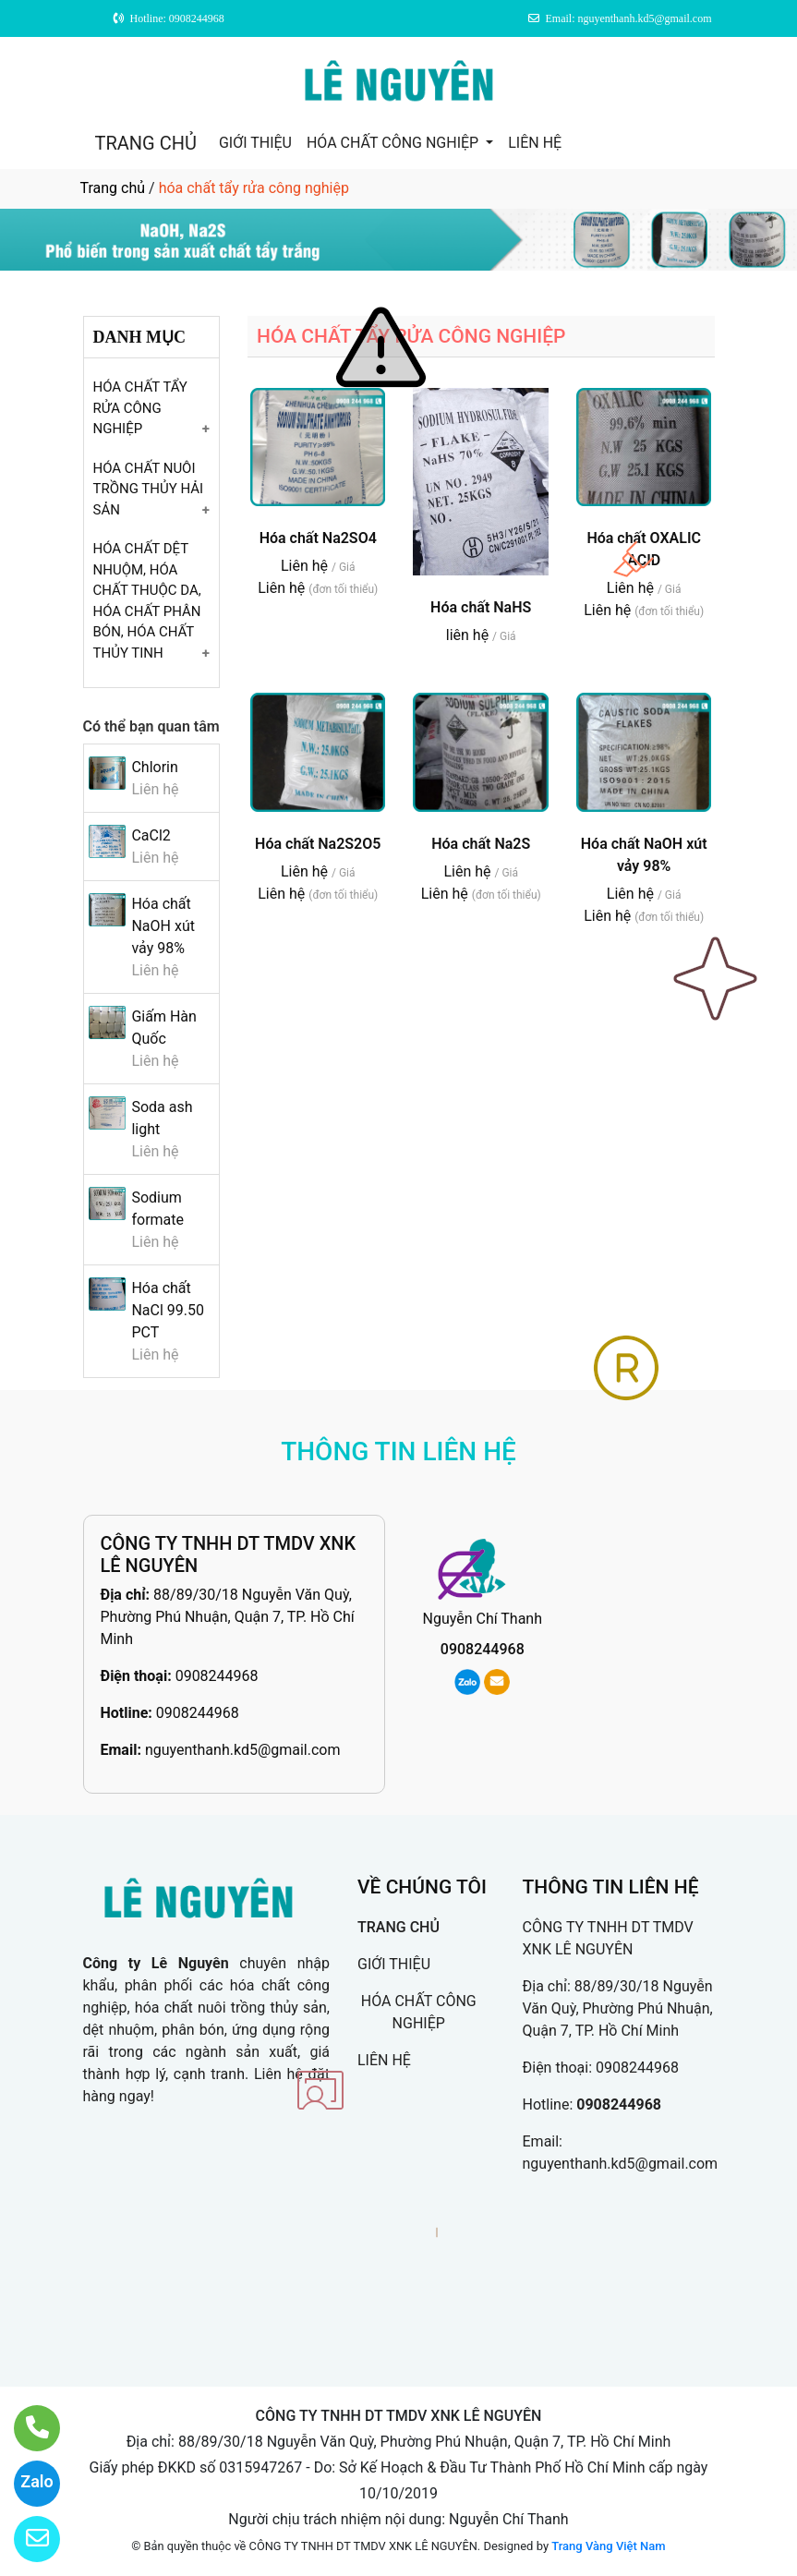 This screenshot has height=2576, width=797. I want to click on vertical divider or separator between UI elements, so click(437, 2232).